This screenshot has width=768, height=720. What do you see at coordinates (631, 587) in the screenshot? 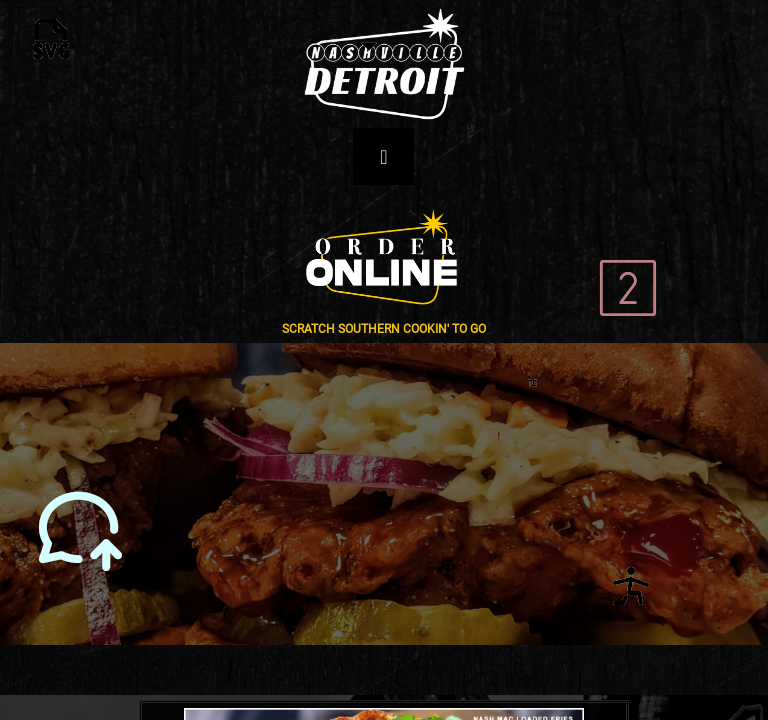
I see `access yoga or stretching exercises` at bounding box center [631, 587].